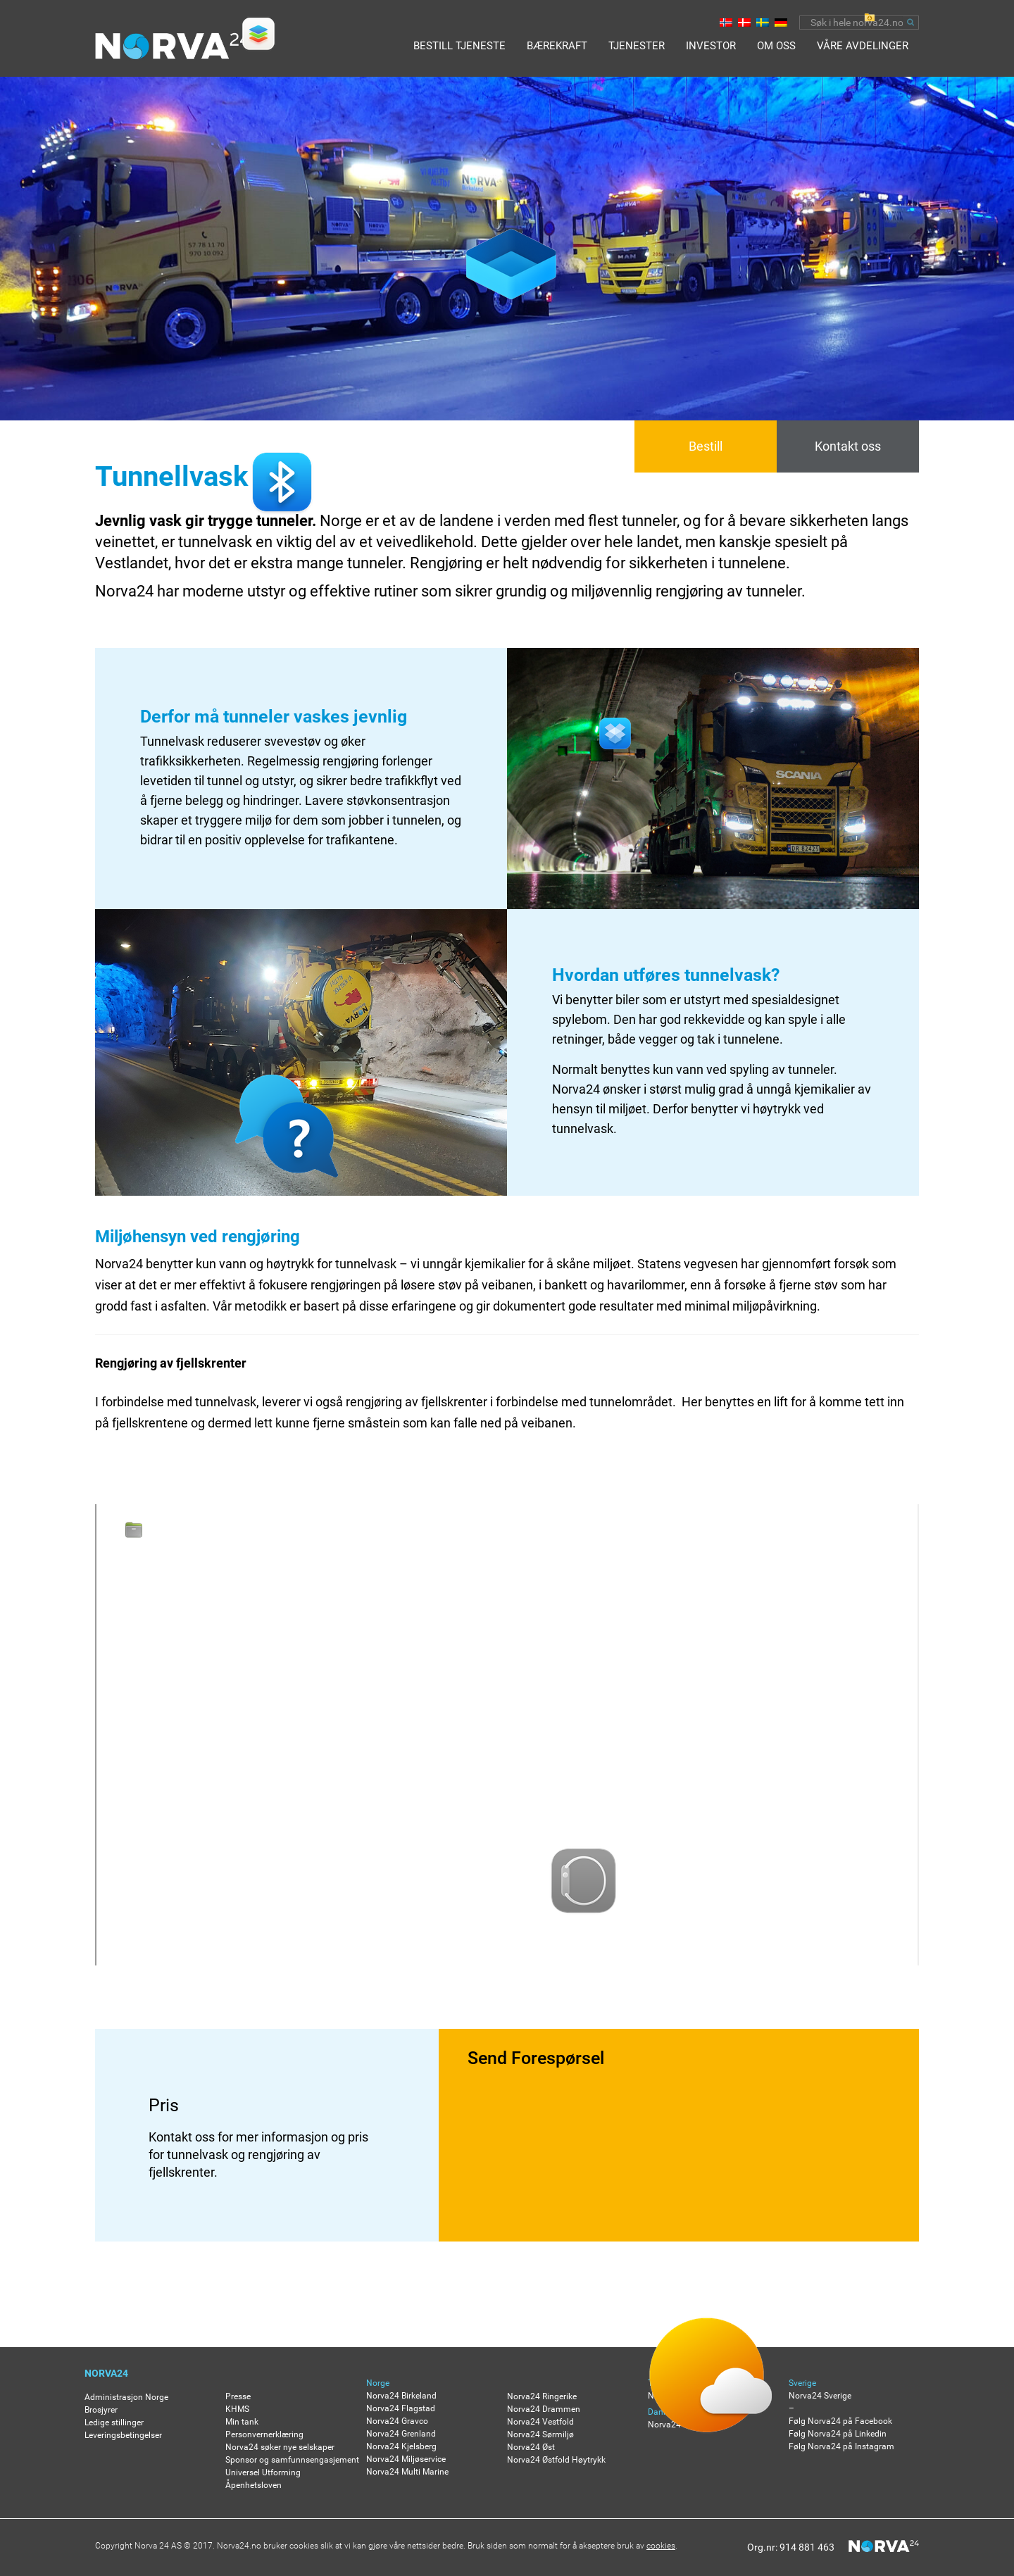 The height and width of the screenshot is (2576, 1014). I want to click on open the Apple Watch companion app, so click(583, 1880).